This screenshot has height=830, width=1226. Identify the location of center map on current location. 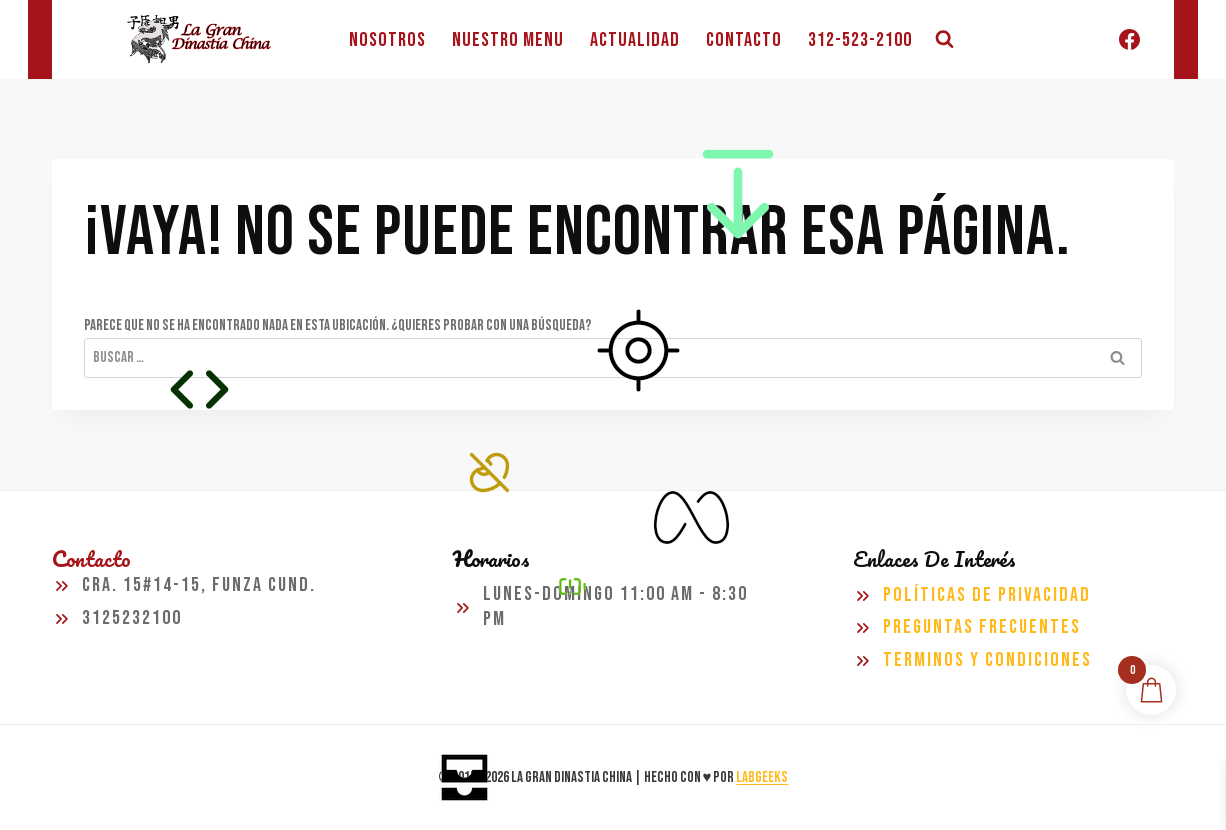
(638, 350).